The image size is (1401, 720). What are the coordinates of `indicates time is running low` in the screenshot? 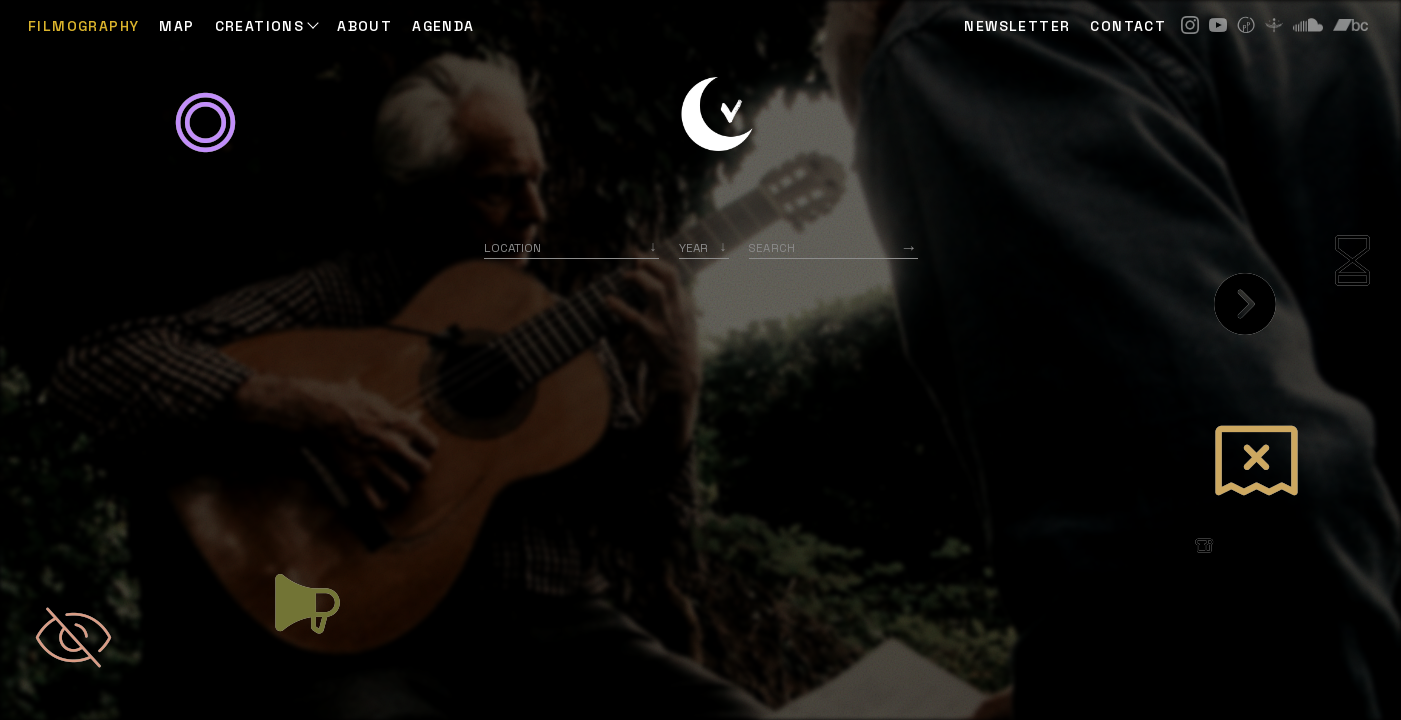 It's located at (1352, 260).